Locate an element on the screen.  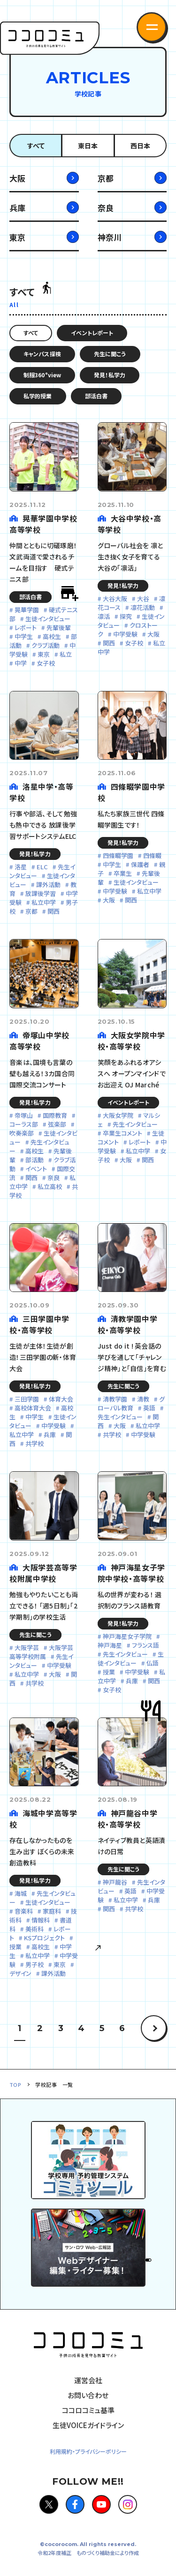
access food and dining options is located at coordinates (151, 1710).